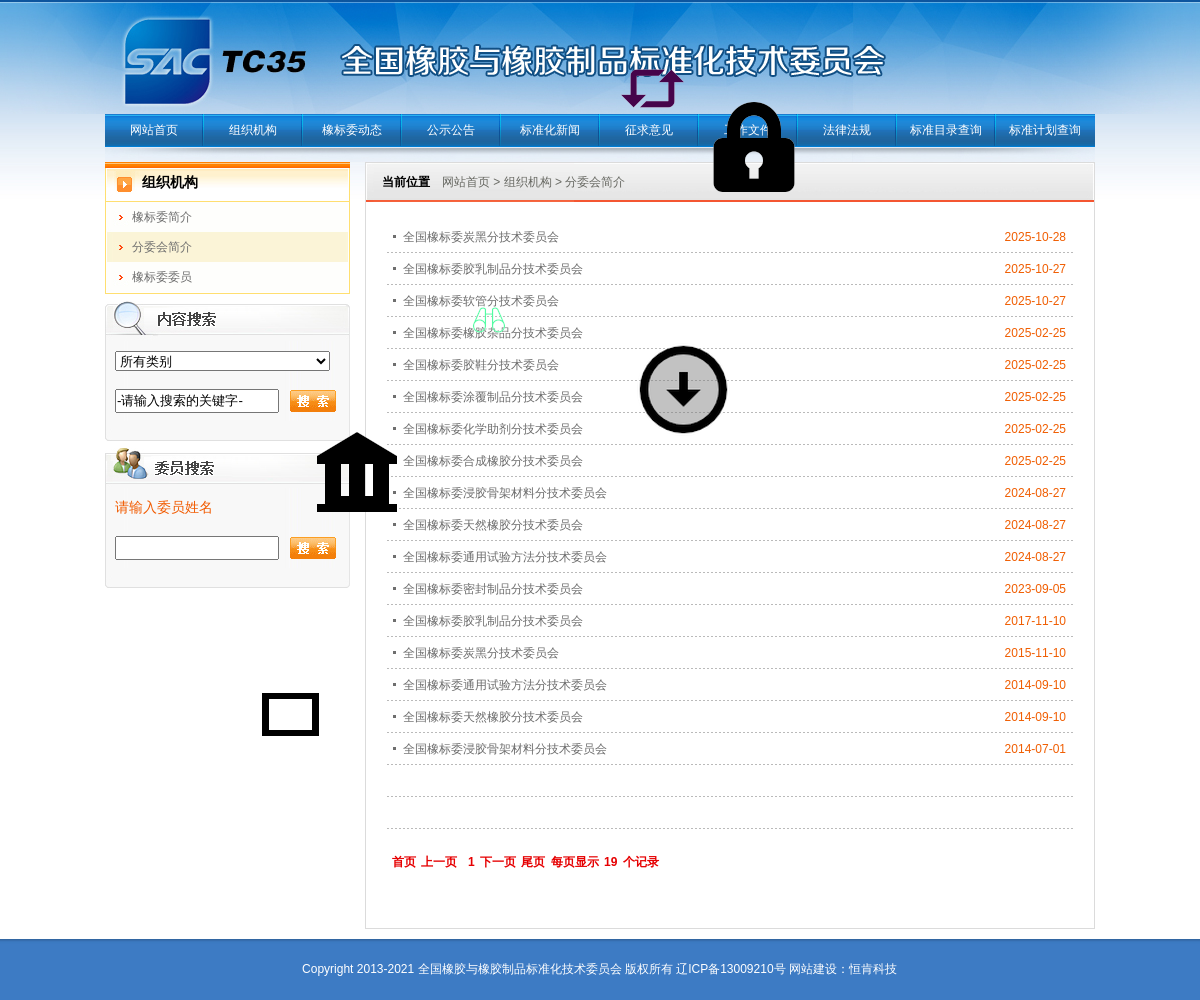  I want to click on repost or share this content, so click(652, 88).